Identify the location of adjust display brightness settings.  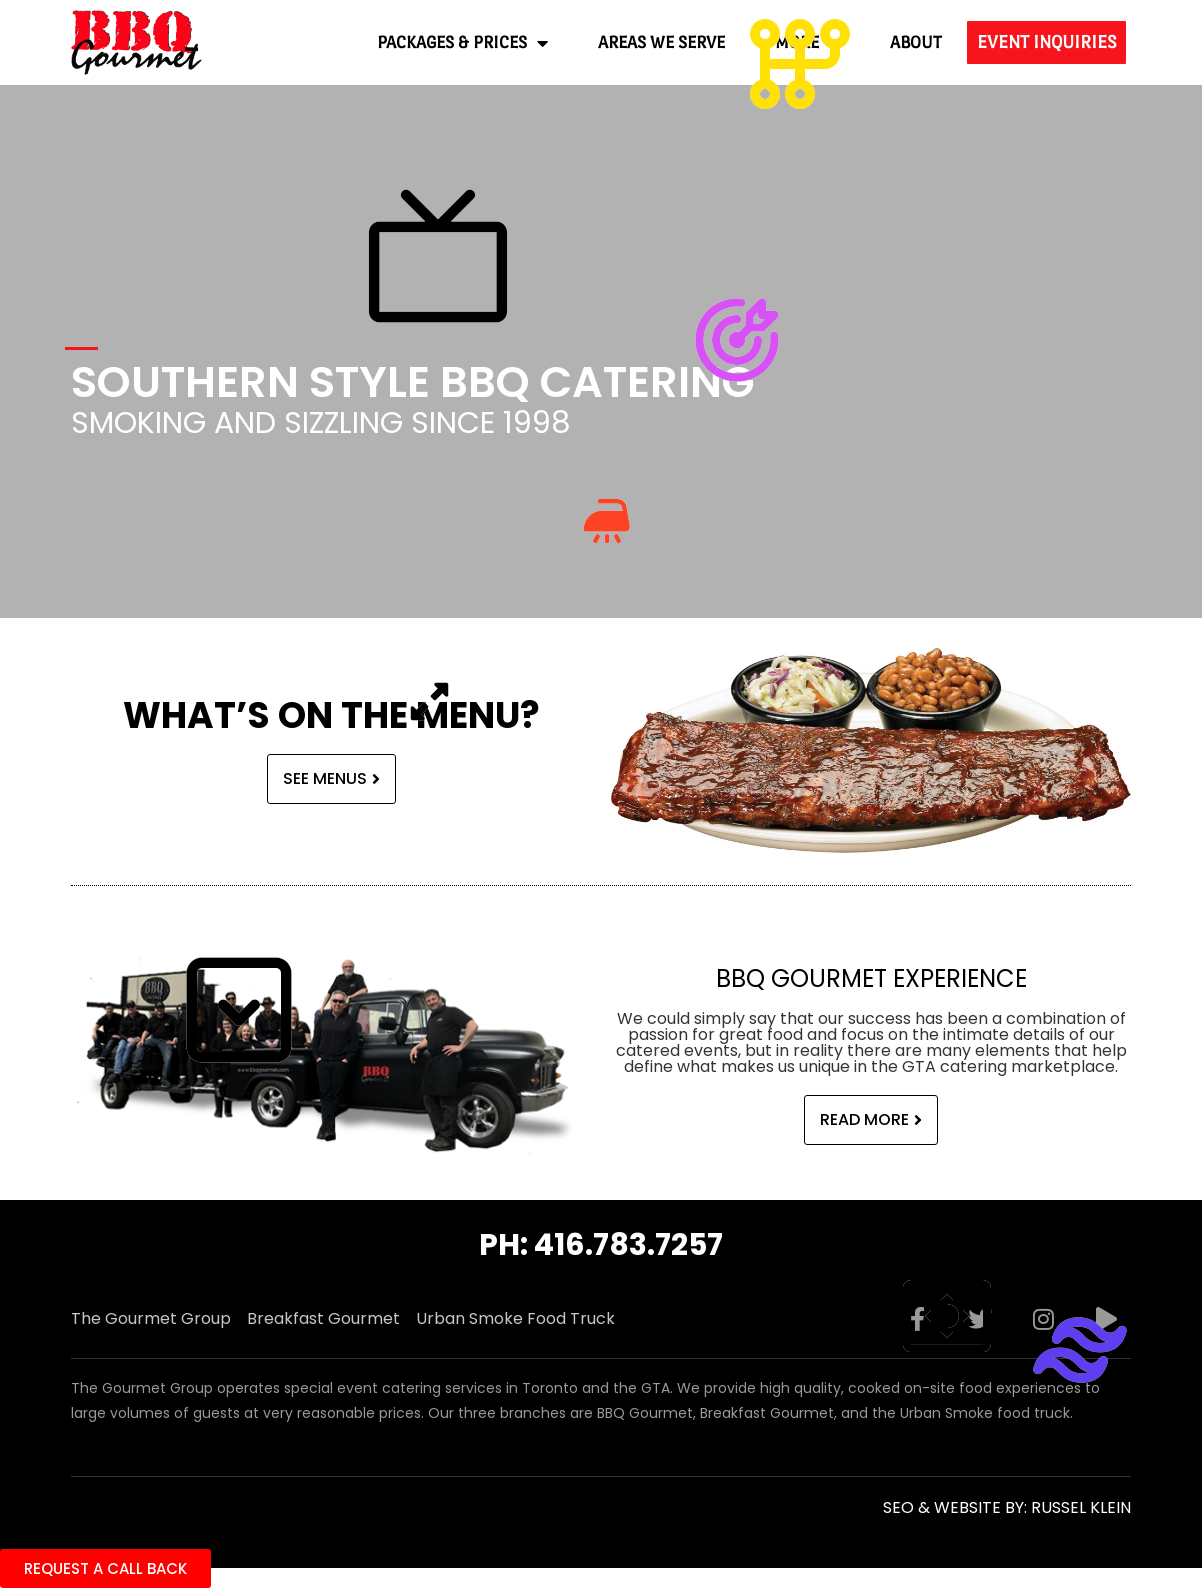
(947, 1316).